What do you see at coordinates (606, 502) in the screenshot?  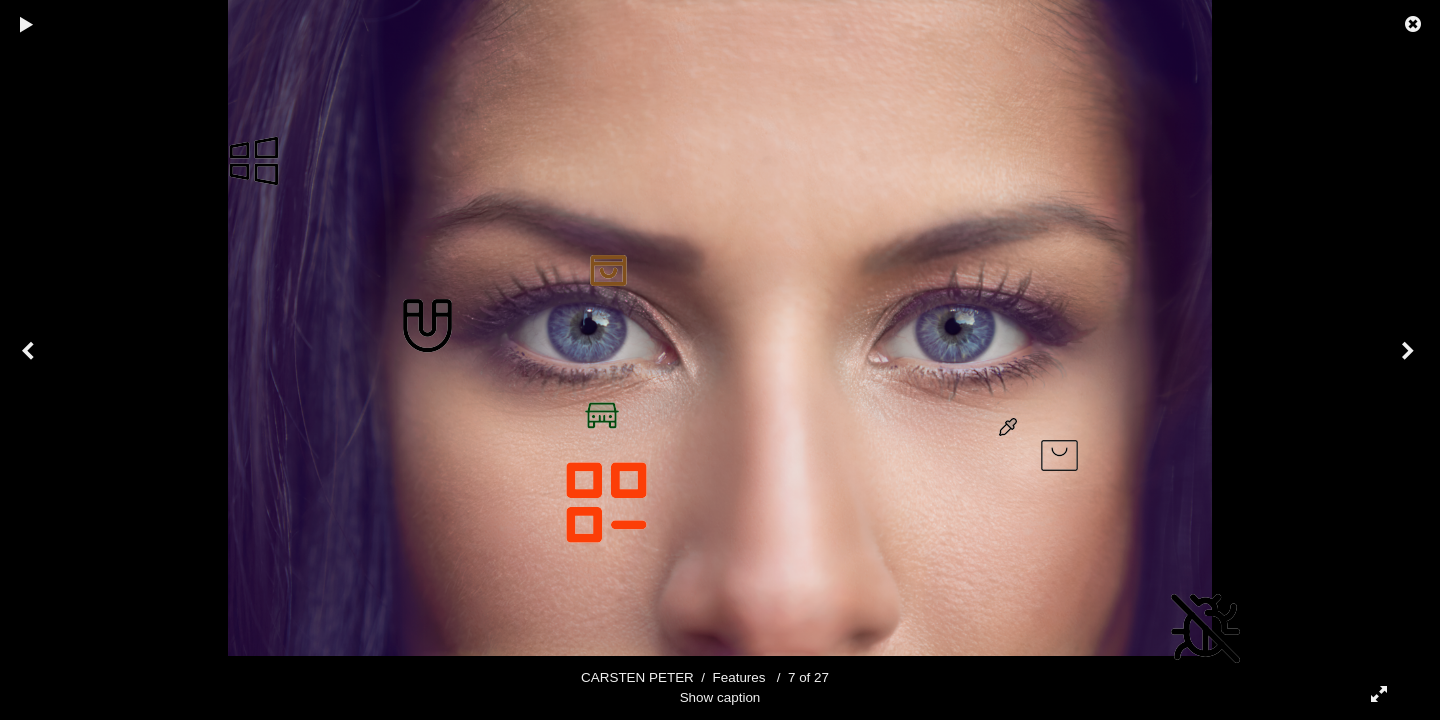 I see `remove a category from the list` at bounding box center [606, 502].